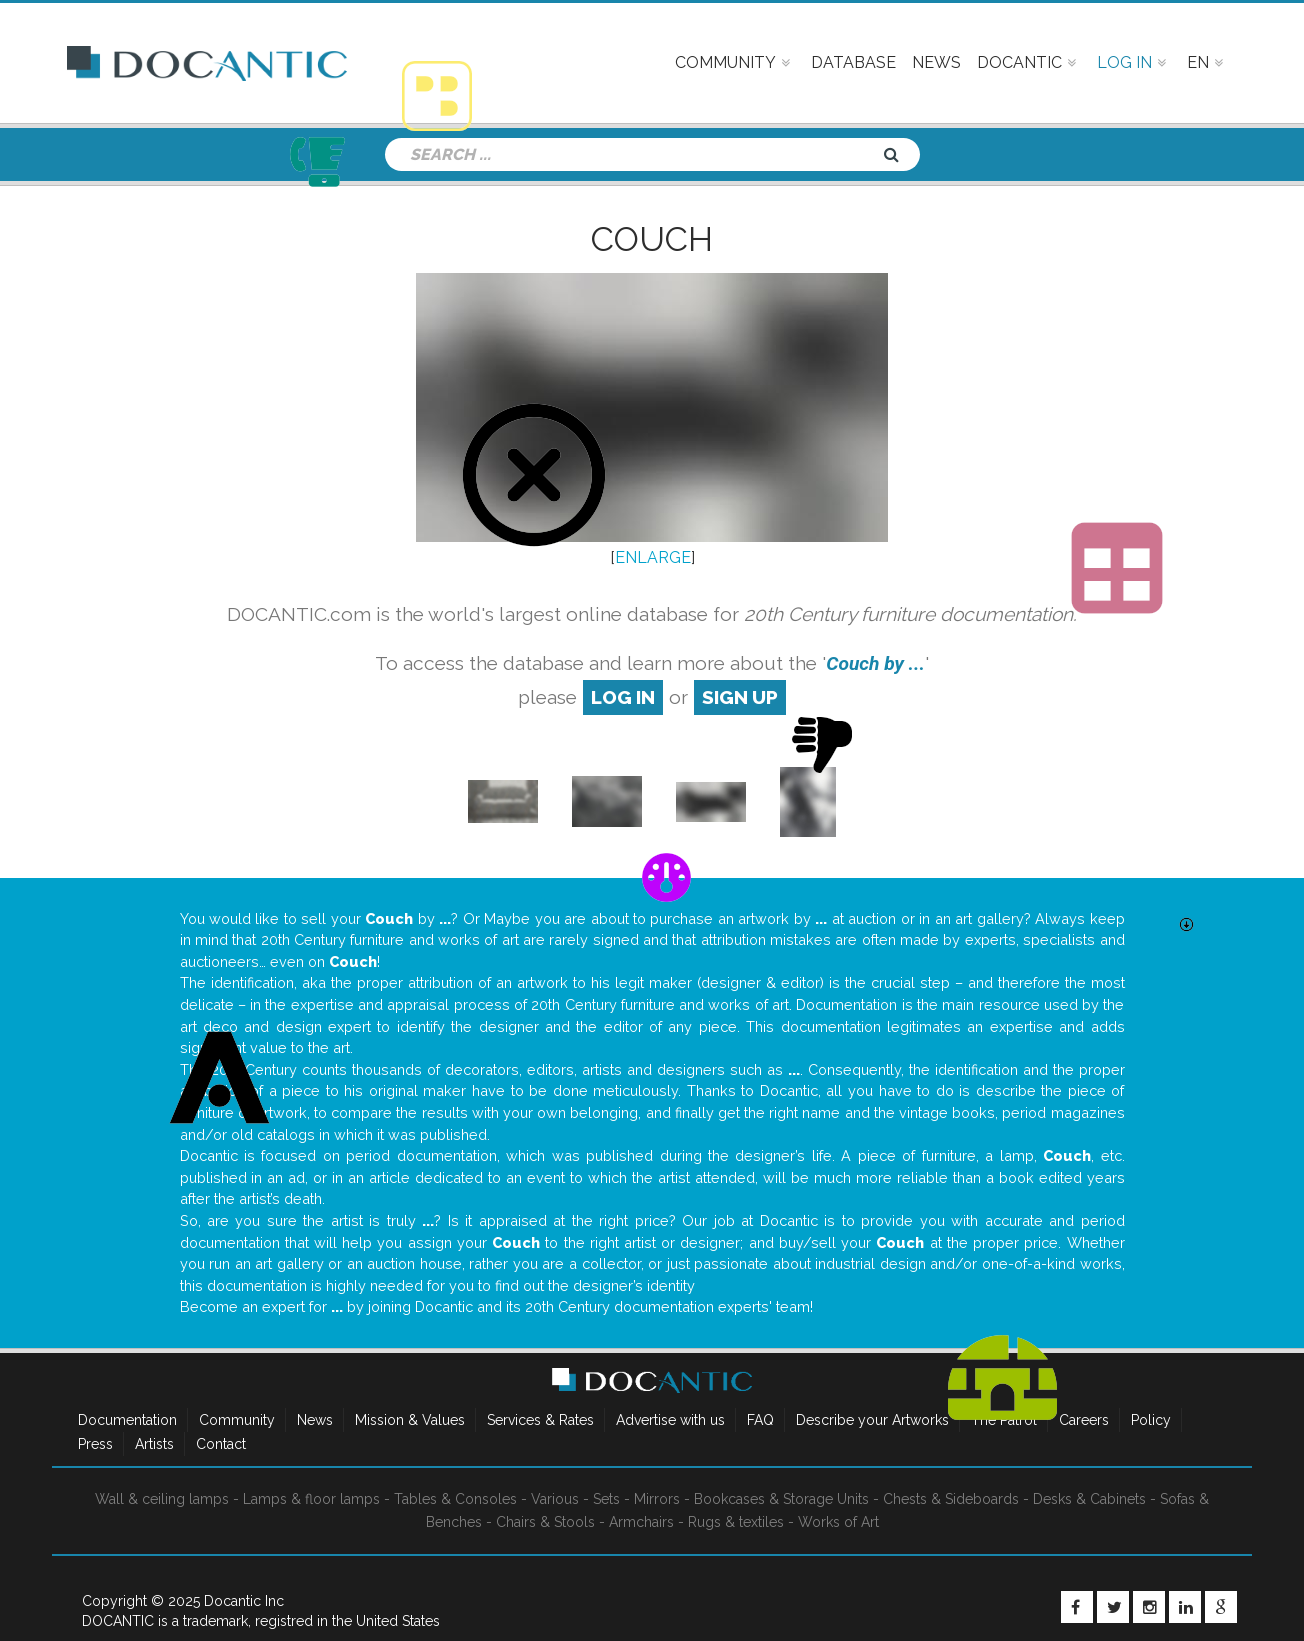 Image resolution: width=1304 pixels, height=1641 pixels. Describe the element at coordinates (1002, 1377) in the screenshot. I see `indicates cold weather or winter conditions` at that location.